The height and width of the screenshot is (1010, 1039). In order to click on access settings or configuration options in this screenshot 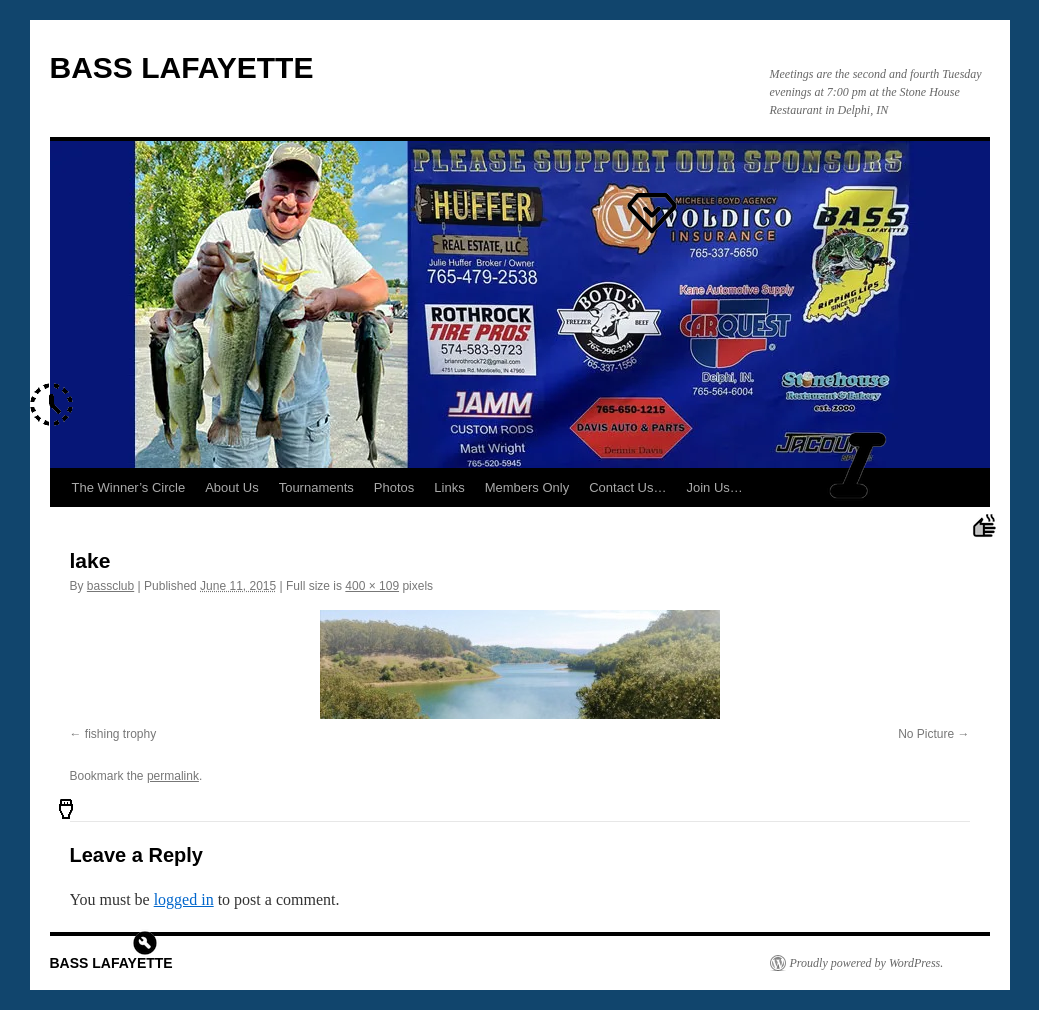, I will do `click(145, 943)`.